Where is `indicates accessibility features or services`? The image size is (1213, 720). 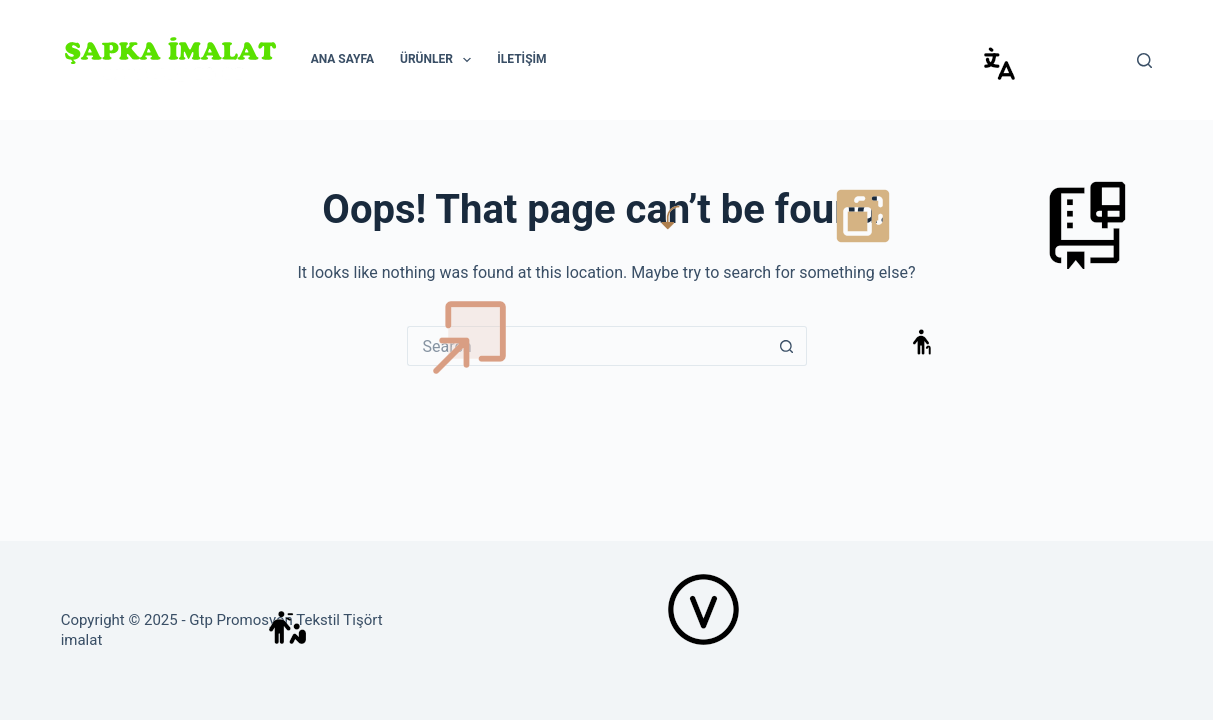
indicates accessibility features or services is located at coordinates (921, 342).